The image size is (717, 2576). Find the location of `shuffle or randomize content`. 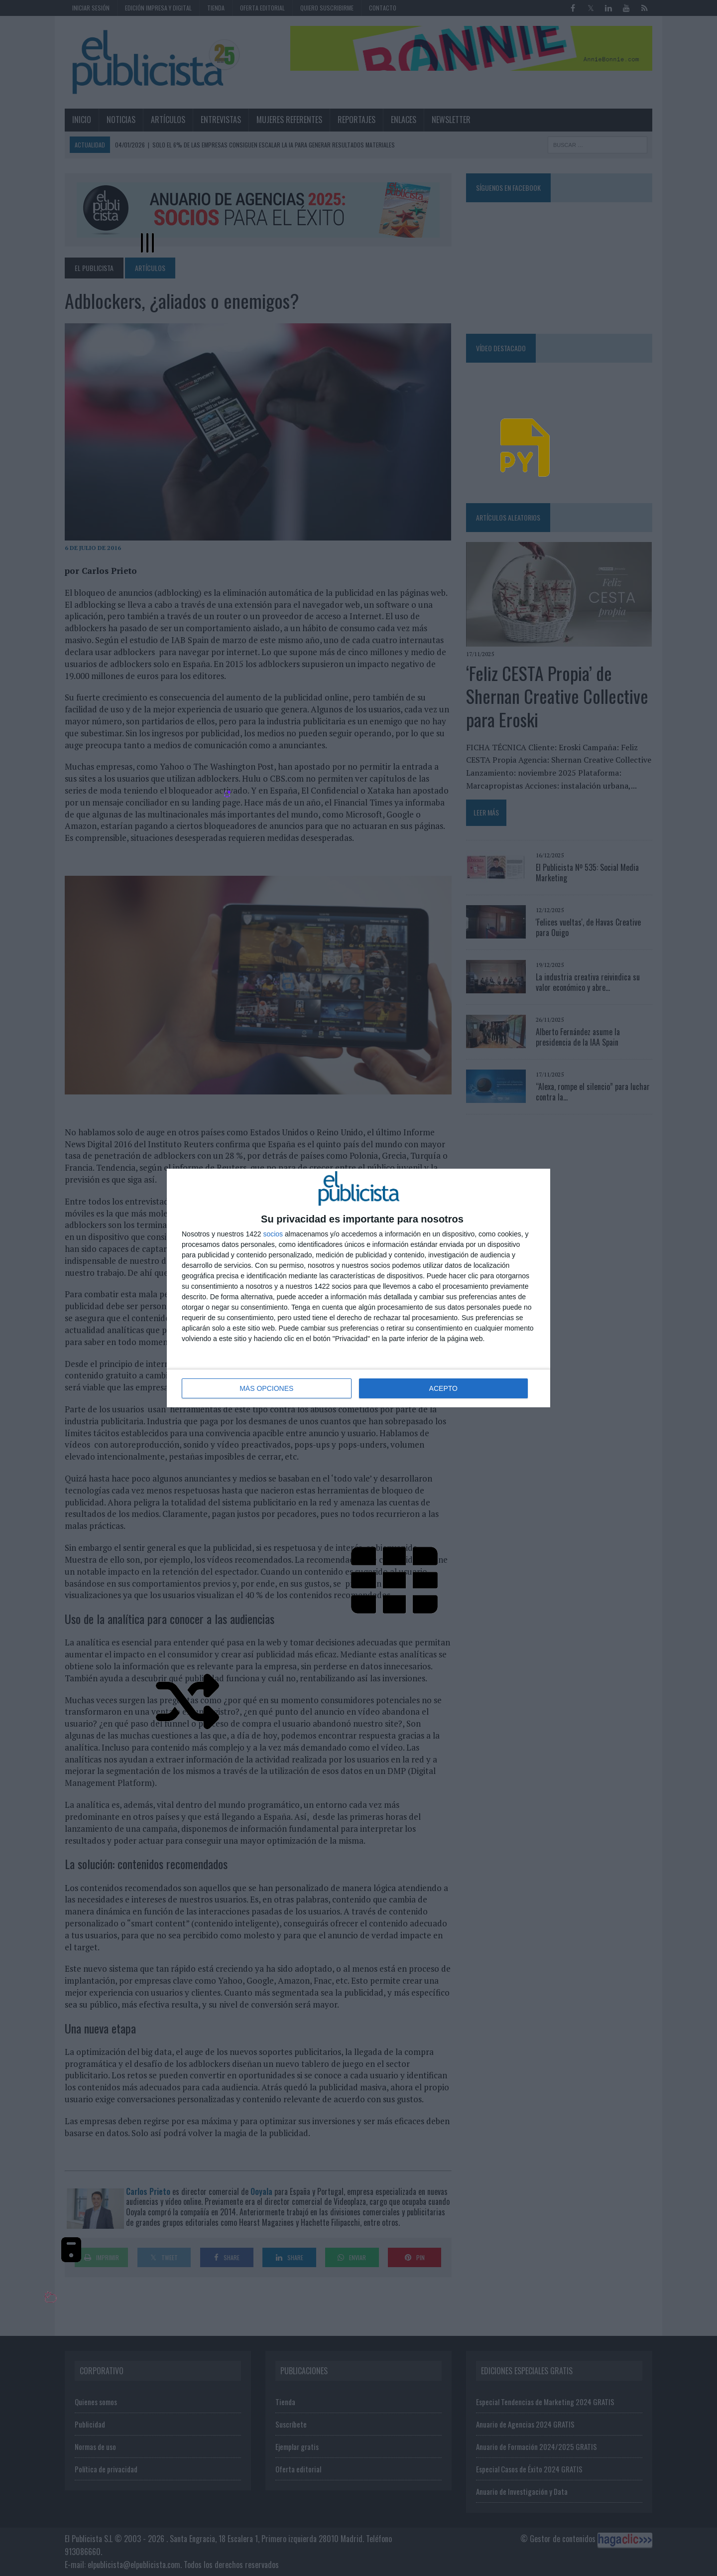

shuffle or randomize content is located at coordinates (187, 1701).